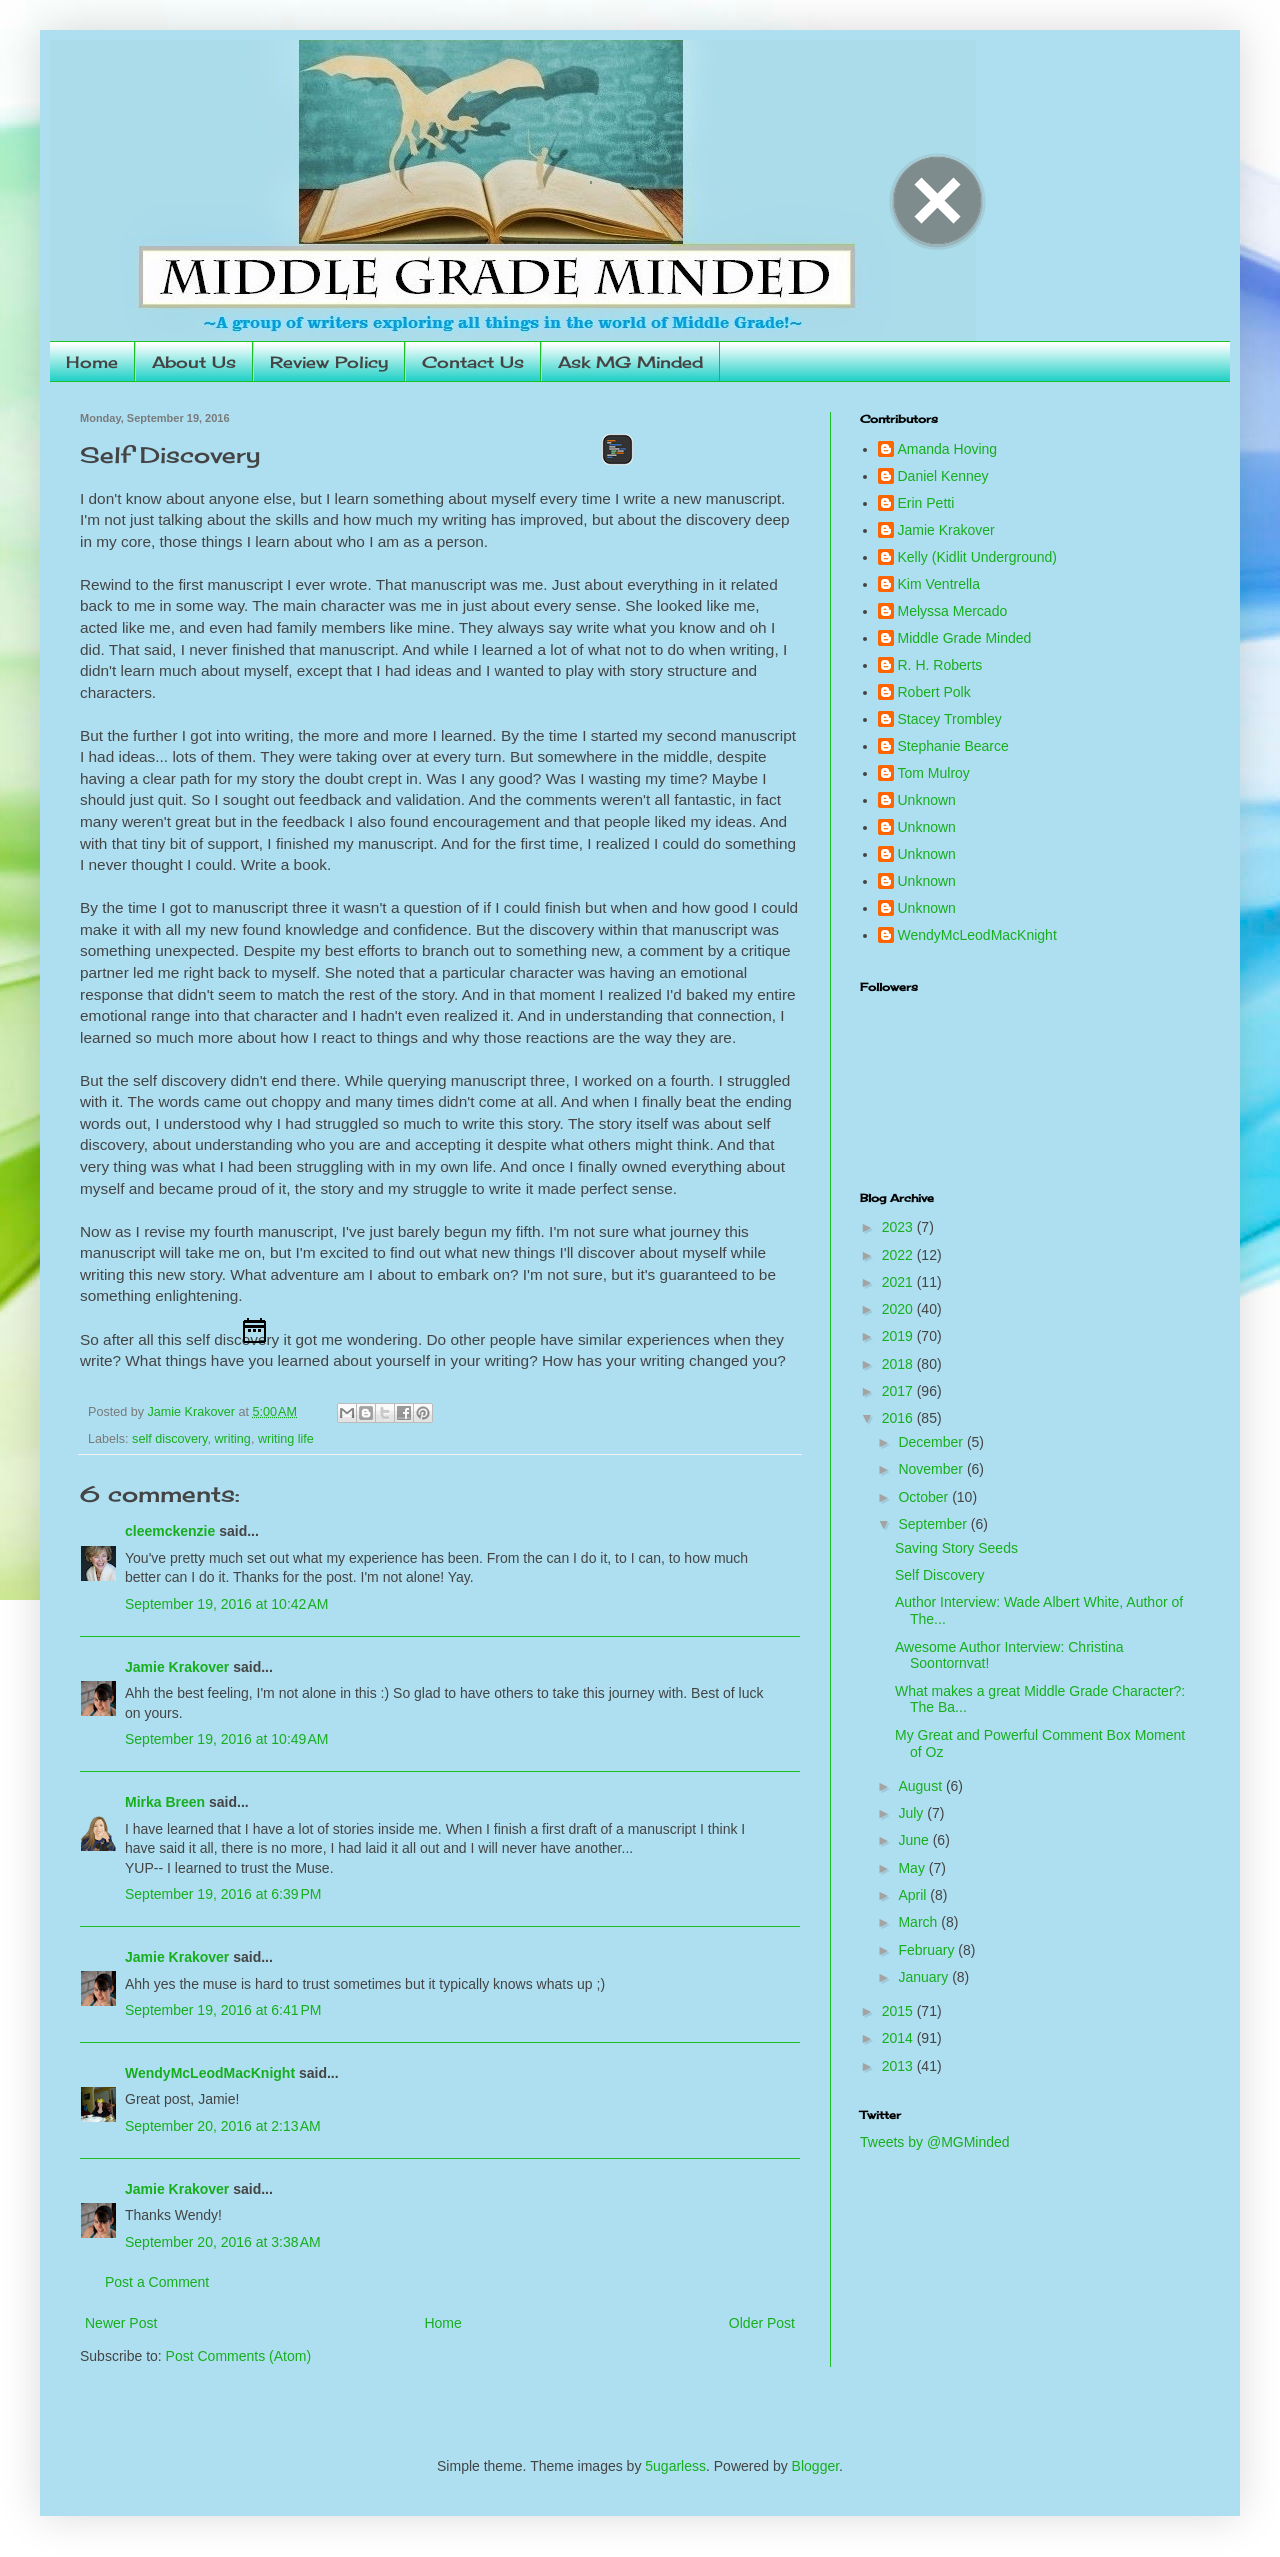  What do you see at coordinates (617, 449) in the screenshot?
I see `open software development tools` at bounding box center [617, 449].